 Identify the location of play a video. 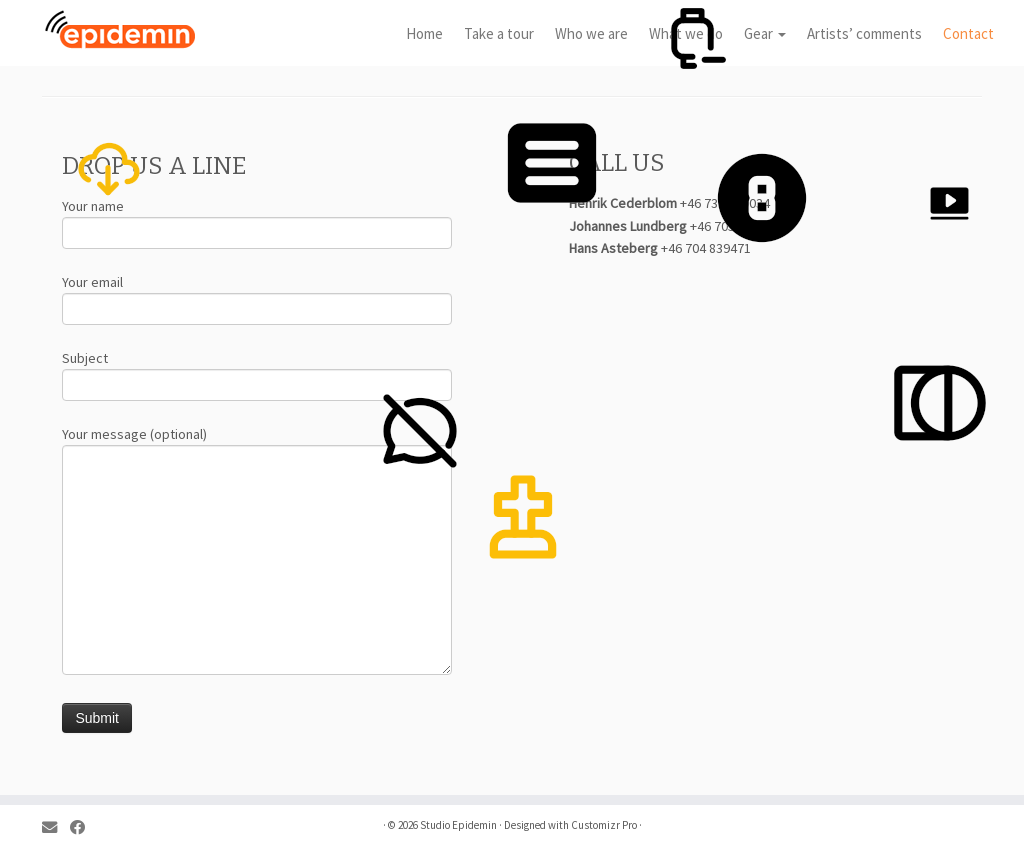
(949, 203).